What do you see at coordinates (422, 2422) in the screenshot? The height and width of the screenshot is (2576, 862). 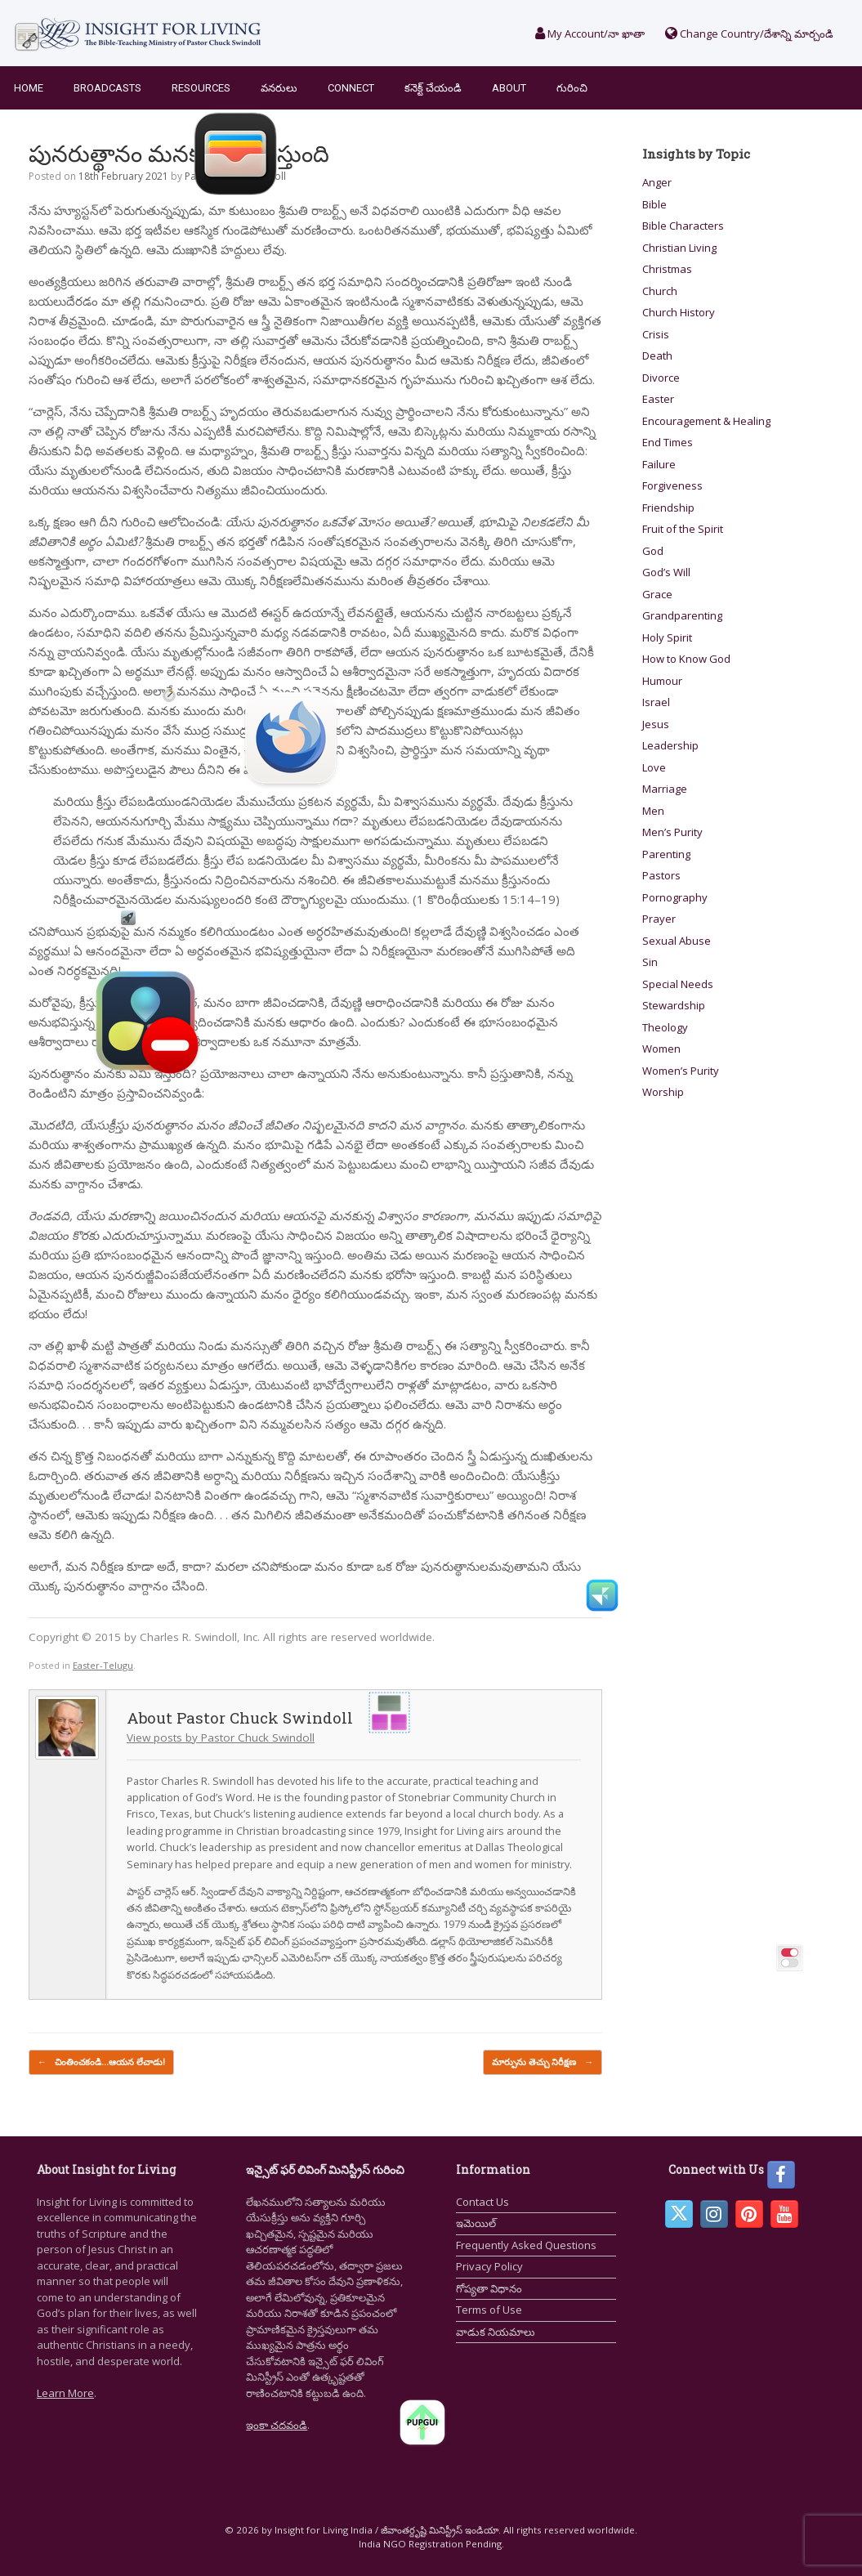 I see `launch ProtonUp-Qt to manage Proton and Wine compatibility tools` at bounding box center [422, 2422].